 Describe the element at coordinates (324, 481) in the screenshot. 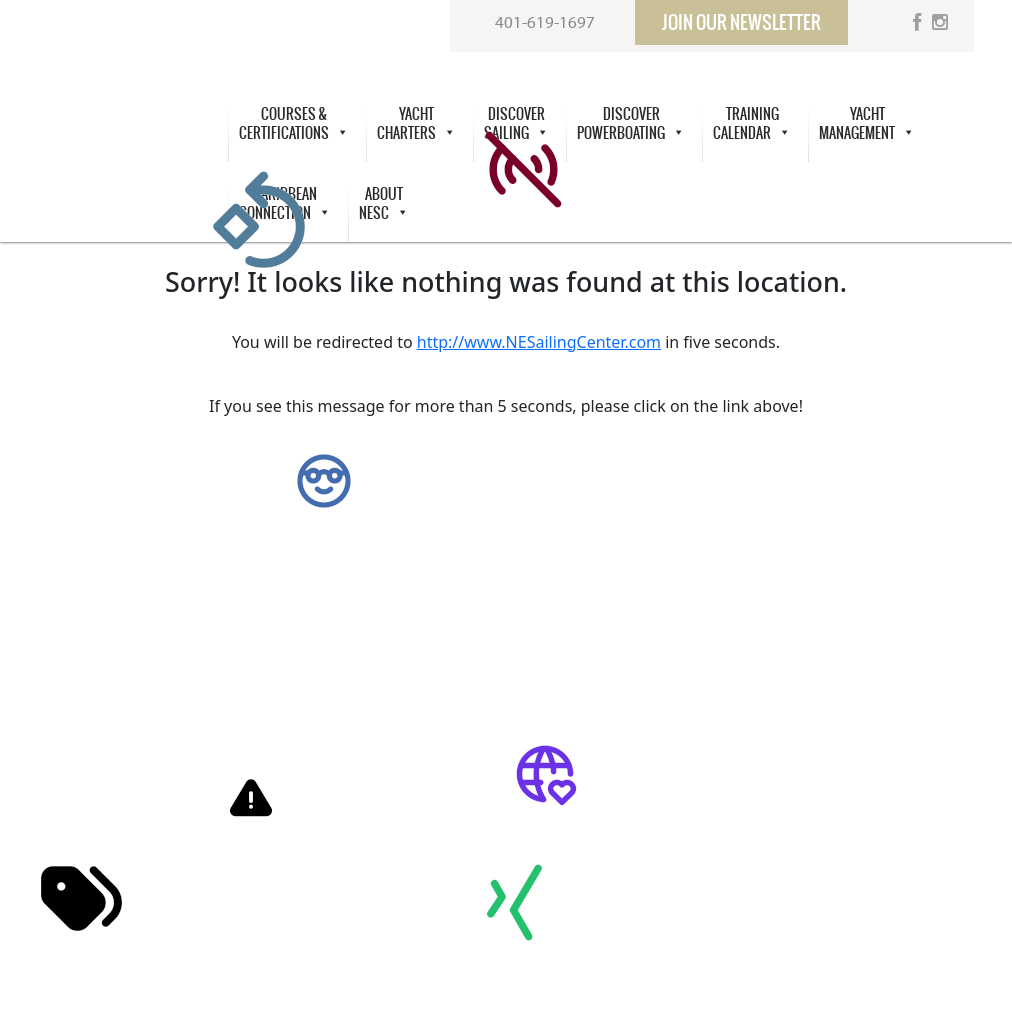

I see `select nerd or geeky mood/reaction` at that location.